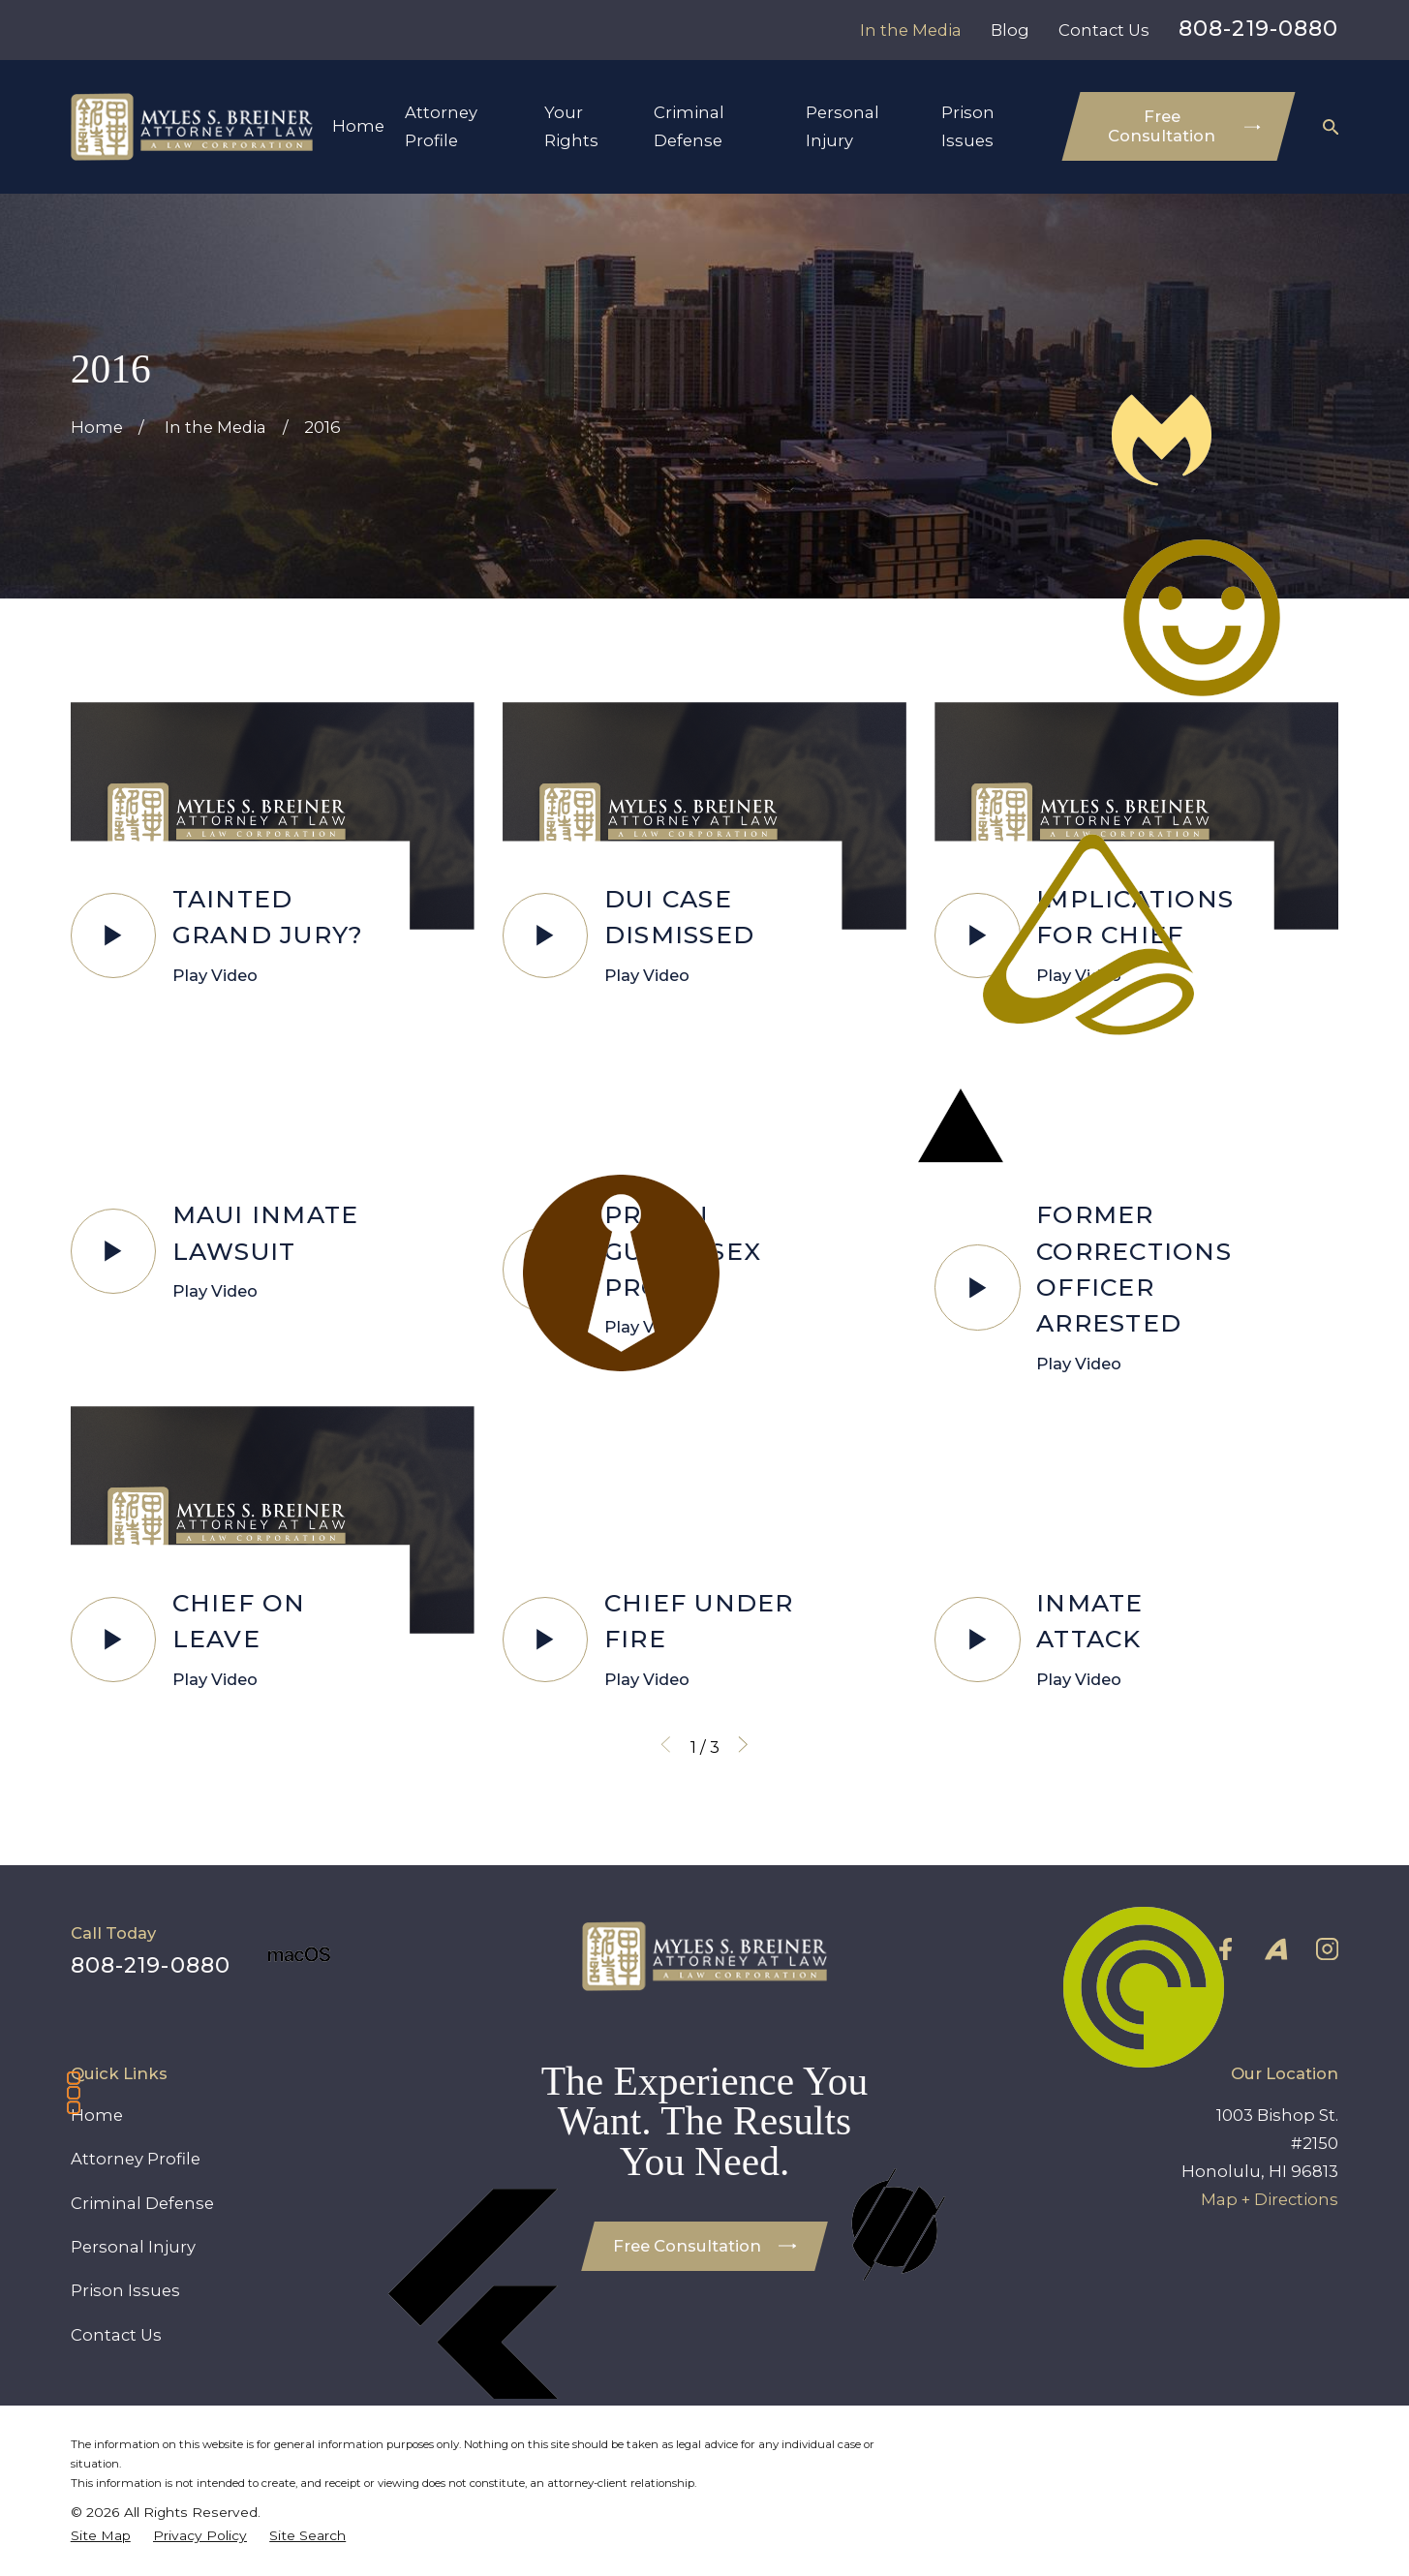 This screenshot has width=1409, height=2576. Describe the element at coordinates (1088, 935) in the screenshot. I see `mobx-state-tree library logo` at that location.